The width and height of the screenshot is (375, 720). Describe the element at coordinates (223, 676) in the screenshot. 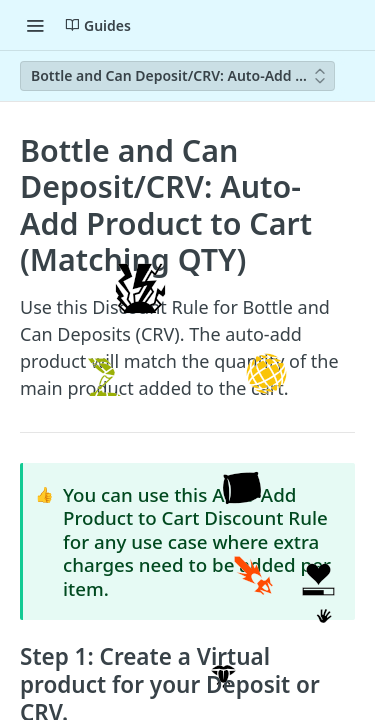

I see `select tongue or taste-related action in a game` at that location.